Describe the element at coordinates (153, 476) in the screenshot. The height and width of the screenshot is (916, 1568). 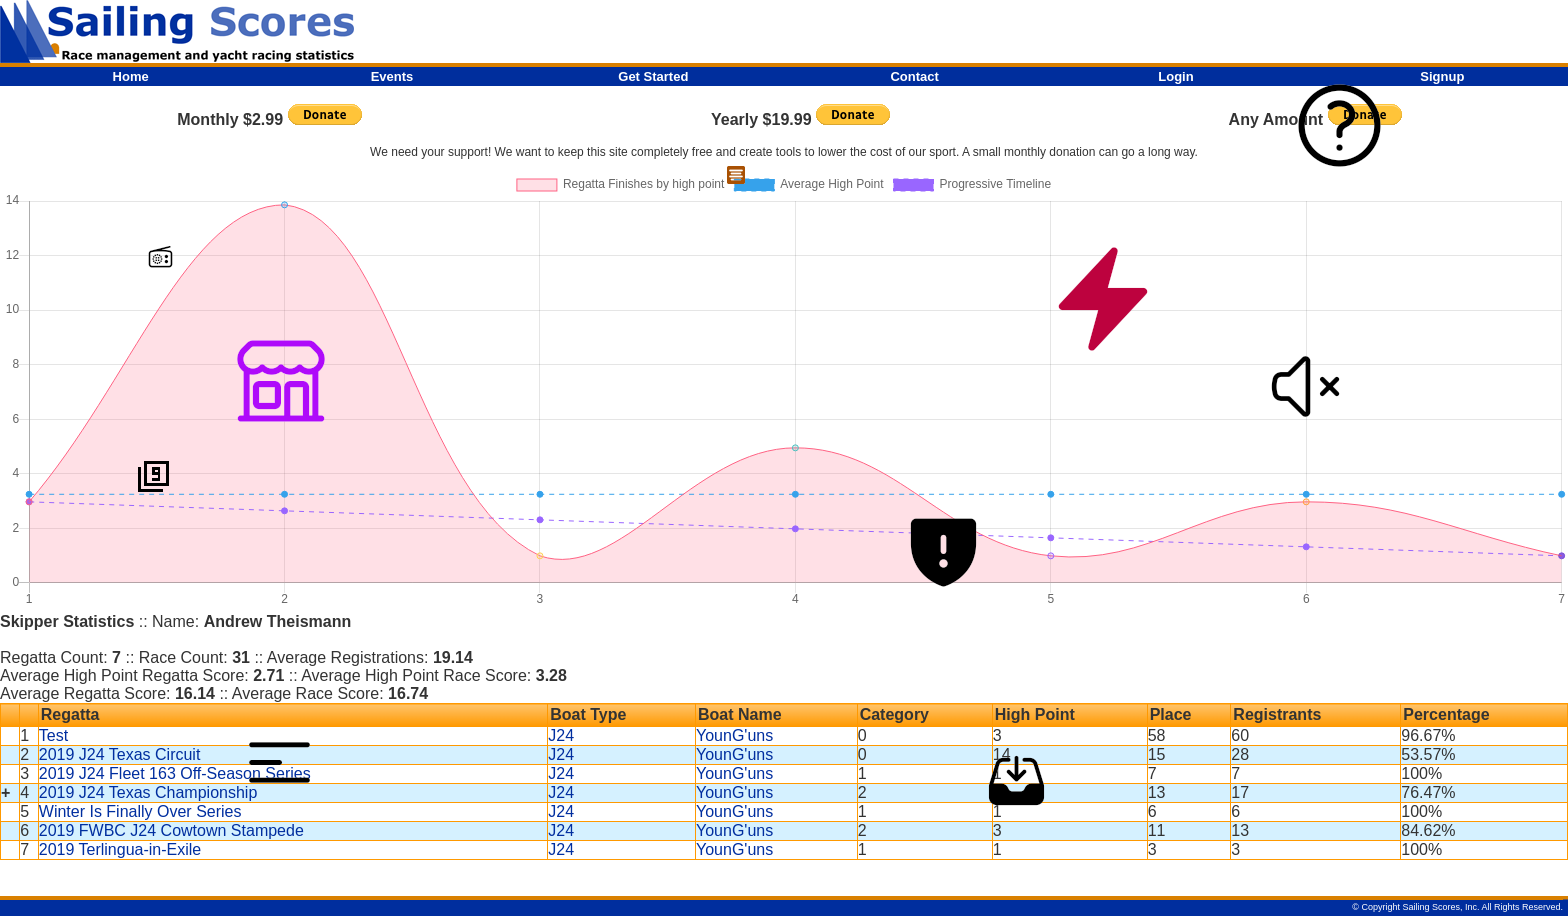
I see `indicates 9 items in a photo filter or layer stack` at that location.